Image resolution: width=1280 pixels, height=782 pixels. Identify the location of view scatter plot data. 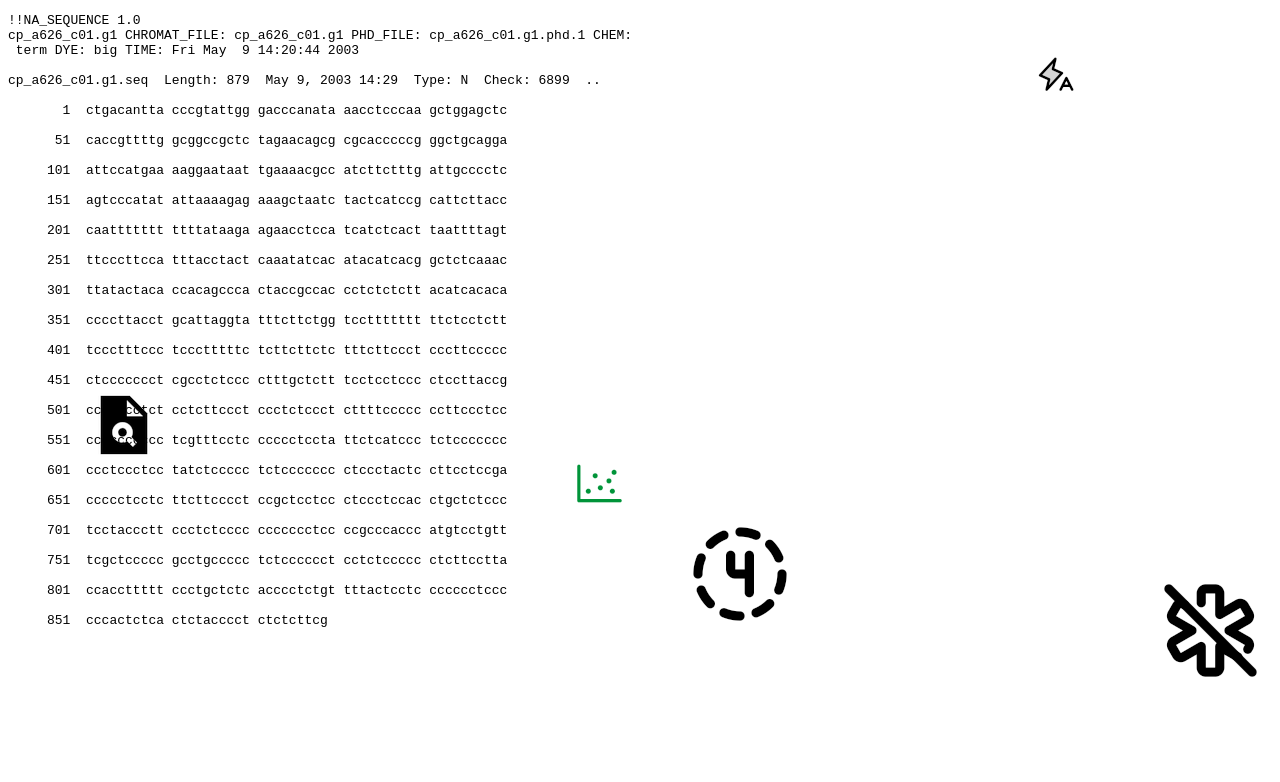
(599, 483).